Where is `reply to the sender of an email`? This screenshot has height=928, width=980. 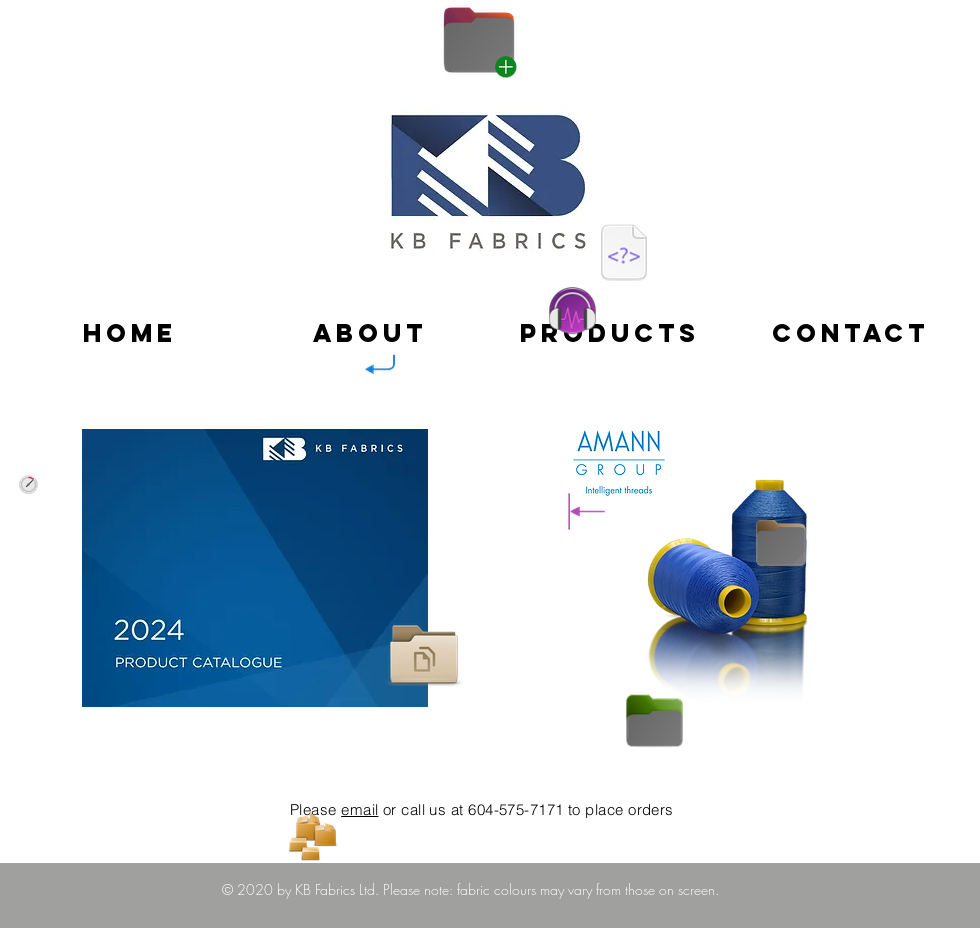
reply to the sender of an email is located at coordinates (379, 362).